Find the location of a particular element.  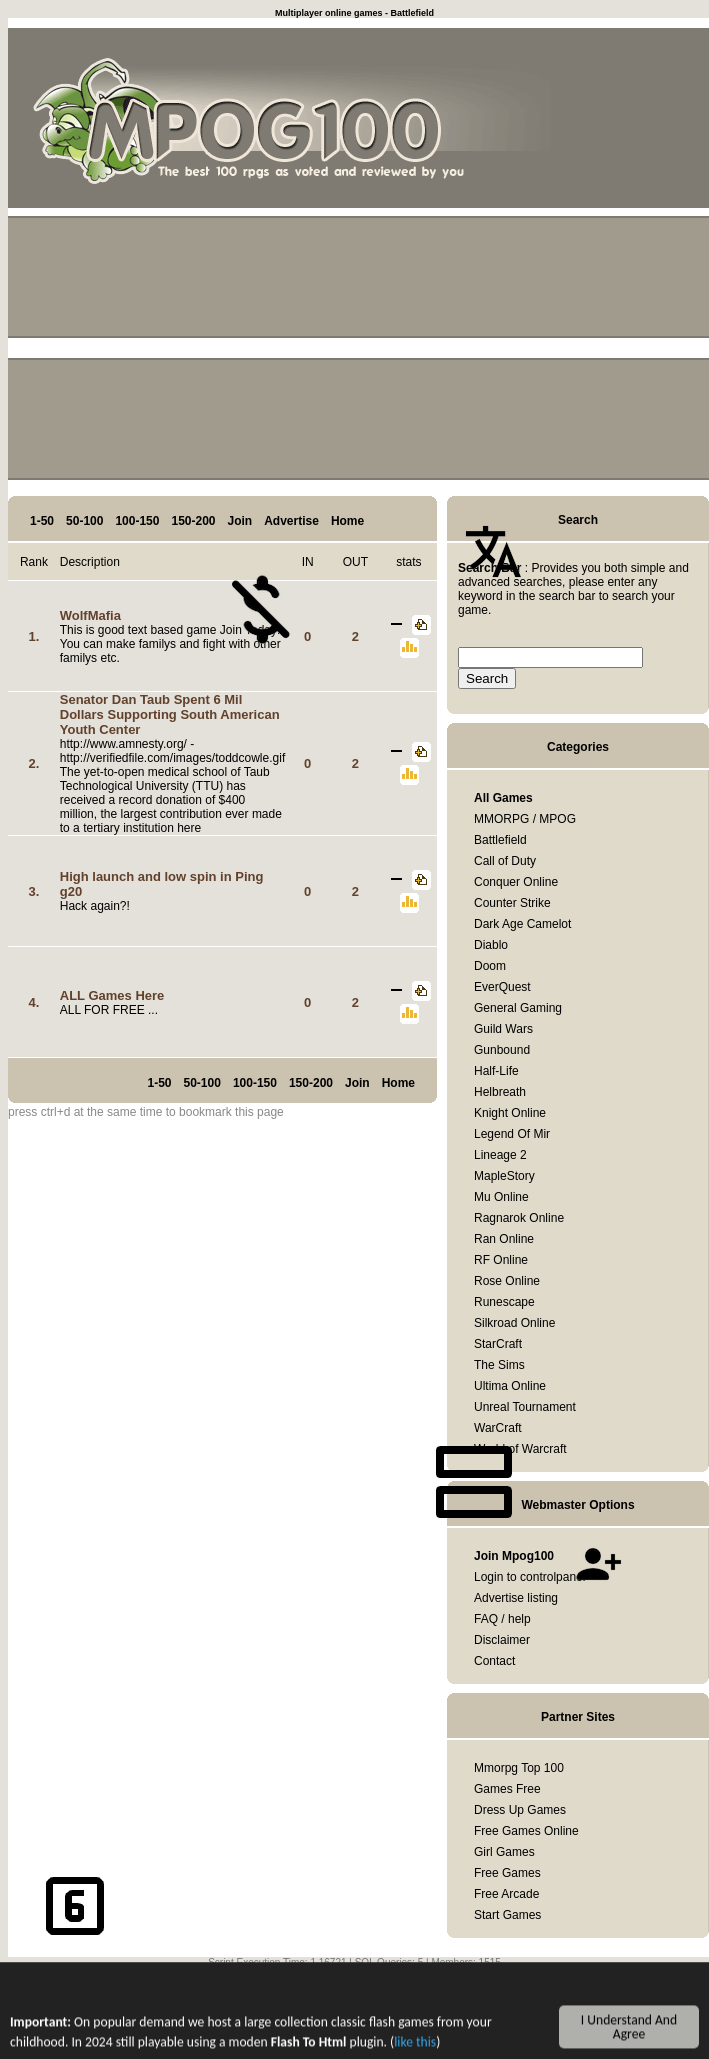

indicates no cost or free item is located at coordinates (260, 609).